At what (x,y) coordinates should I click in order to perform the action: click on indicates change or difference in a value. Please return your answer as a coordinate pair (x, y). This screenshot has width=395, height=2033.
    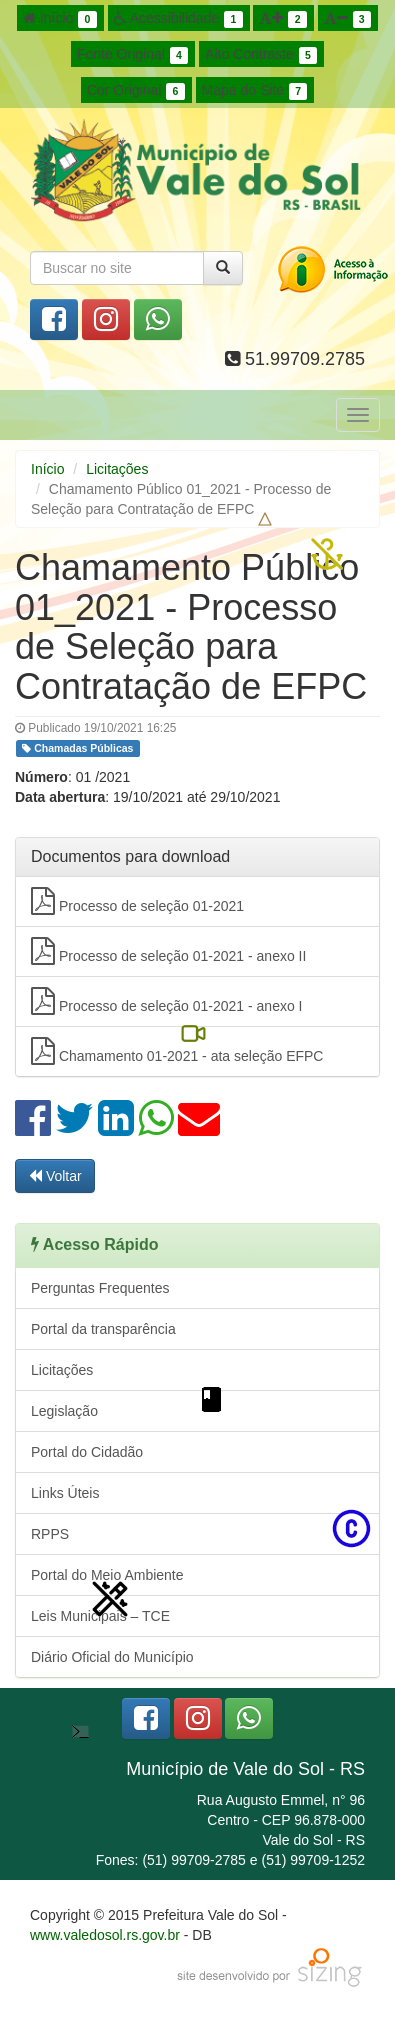
    Looking at the image, I should click on (265, 519).